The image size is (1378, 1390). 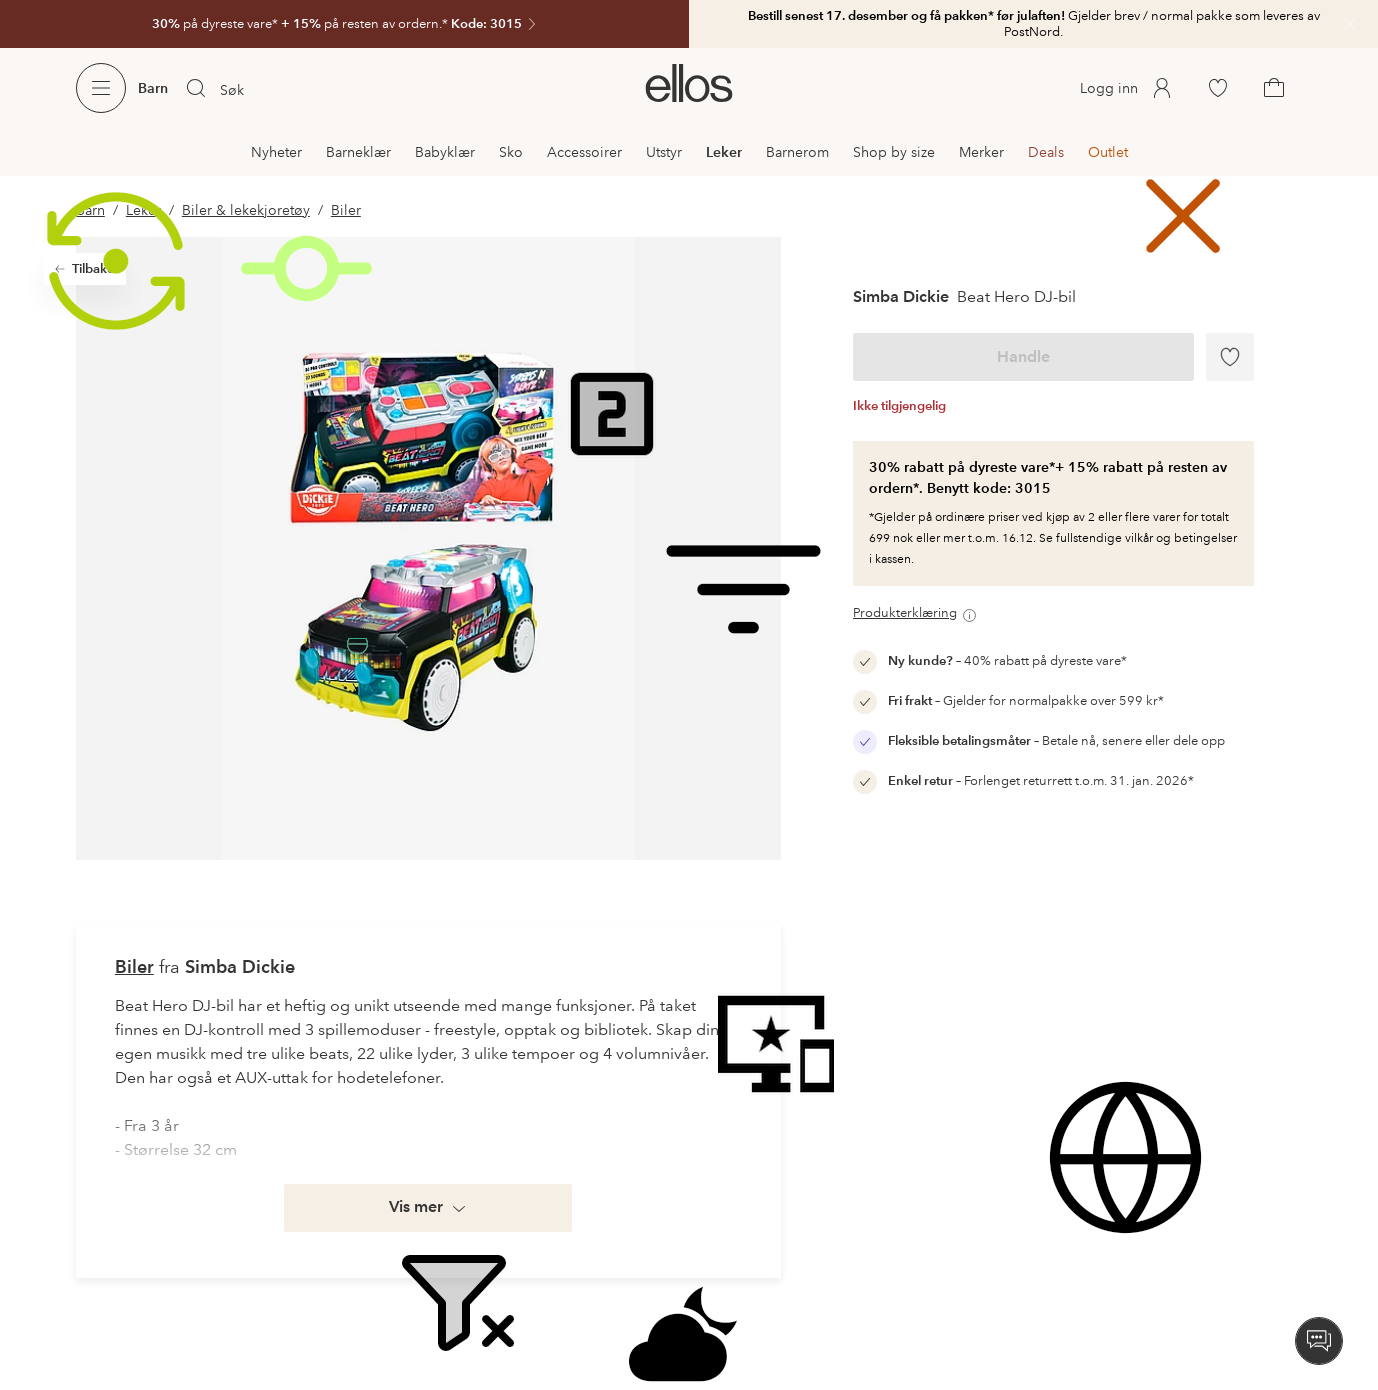 I want to click on clear all active filters, so click(x=454, y=1299).